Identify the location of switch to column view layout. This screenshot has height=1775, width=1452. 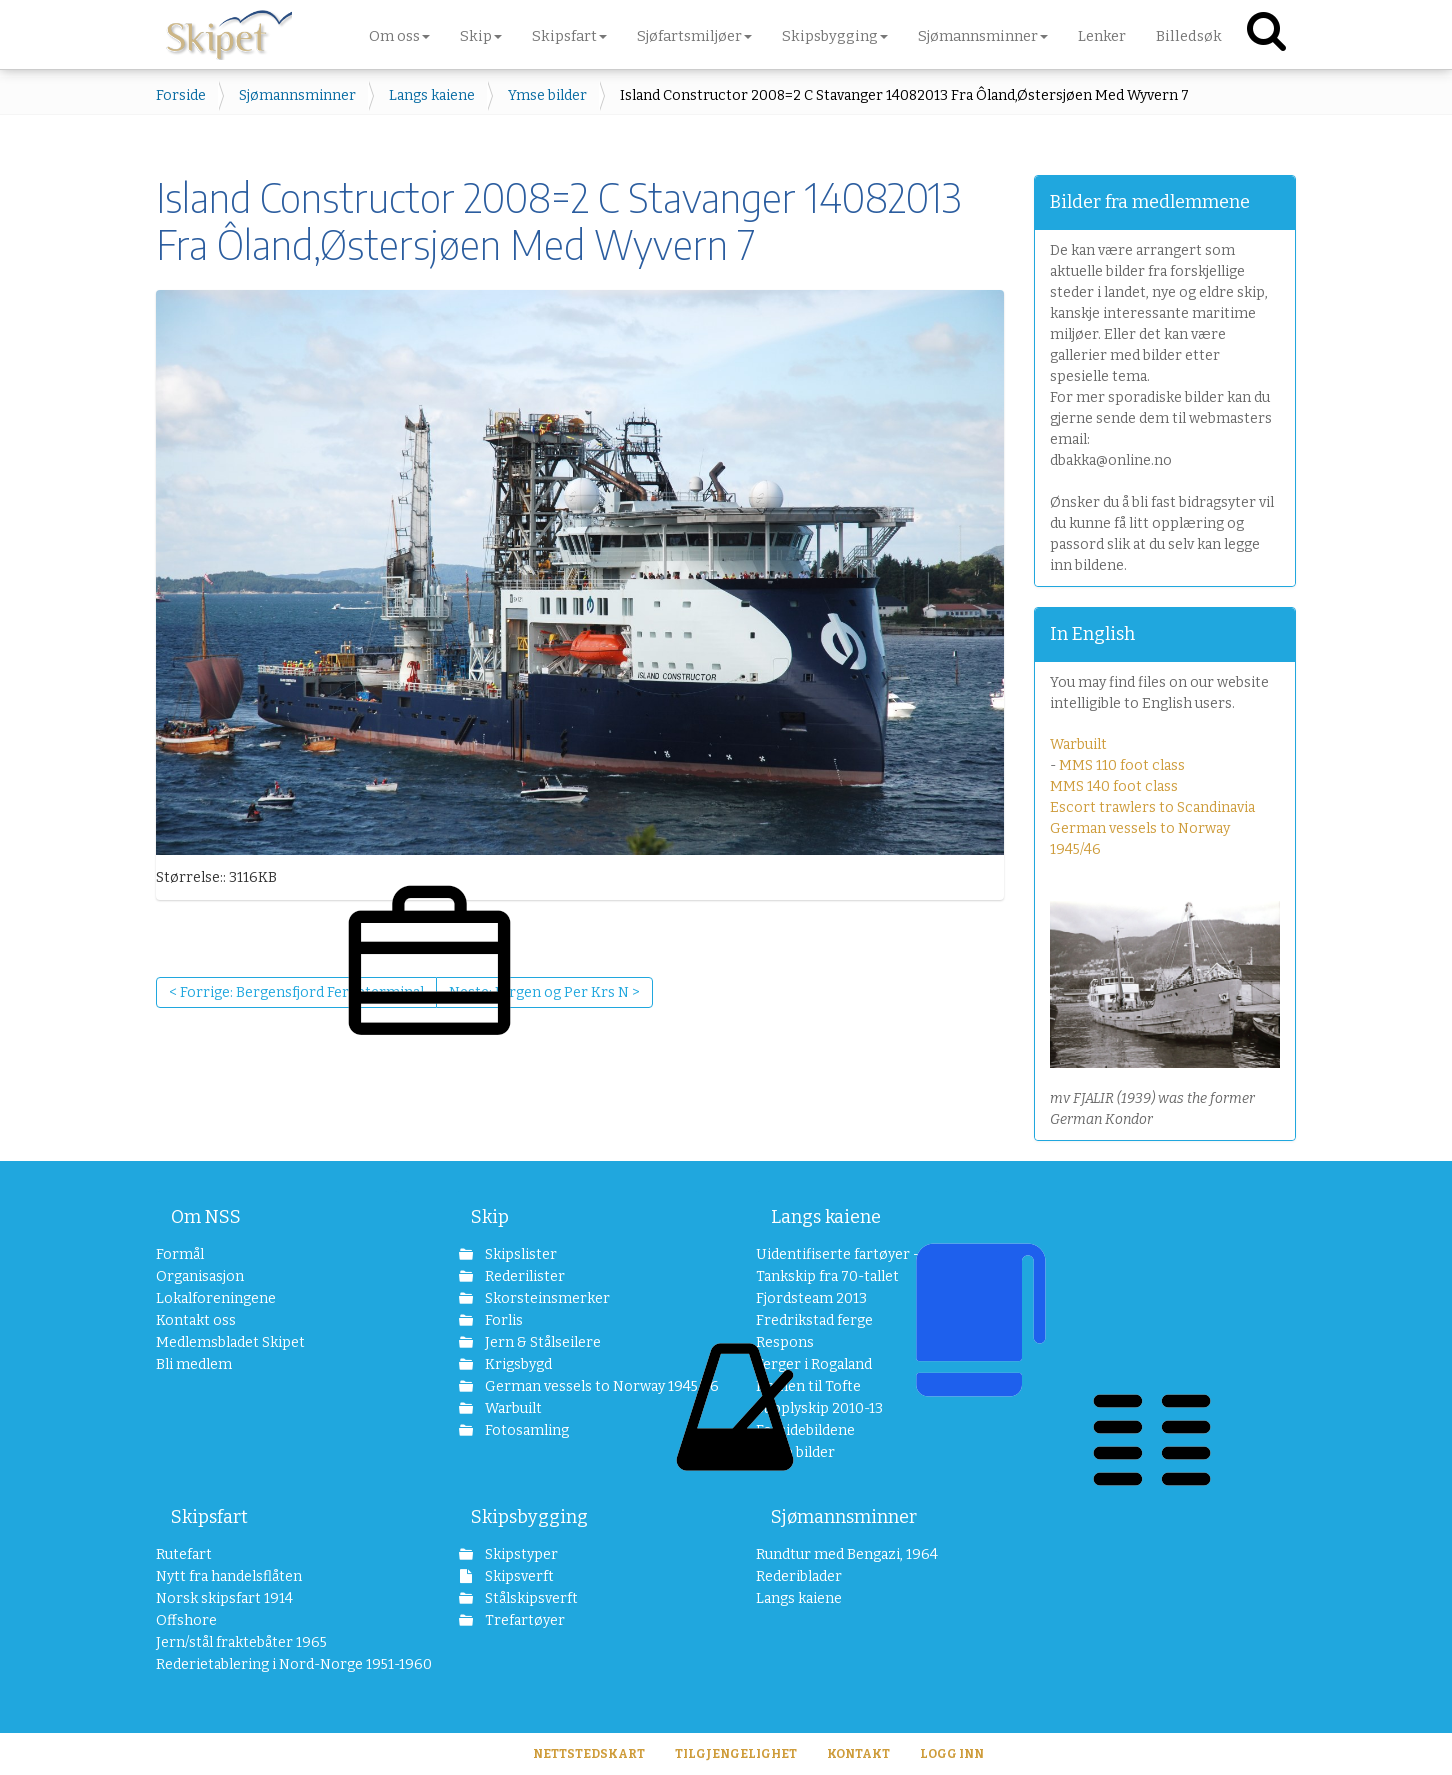
(1152, 1440).